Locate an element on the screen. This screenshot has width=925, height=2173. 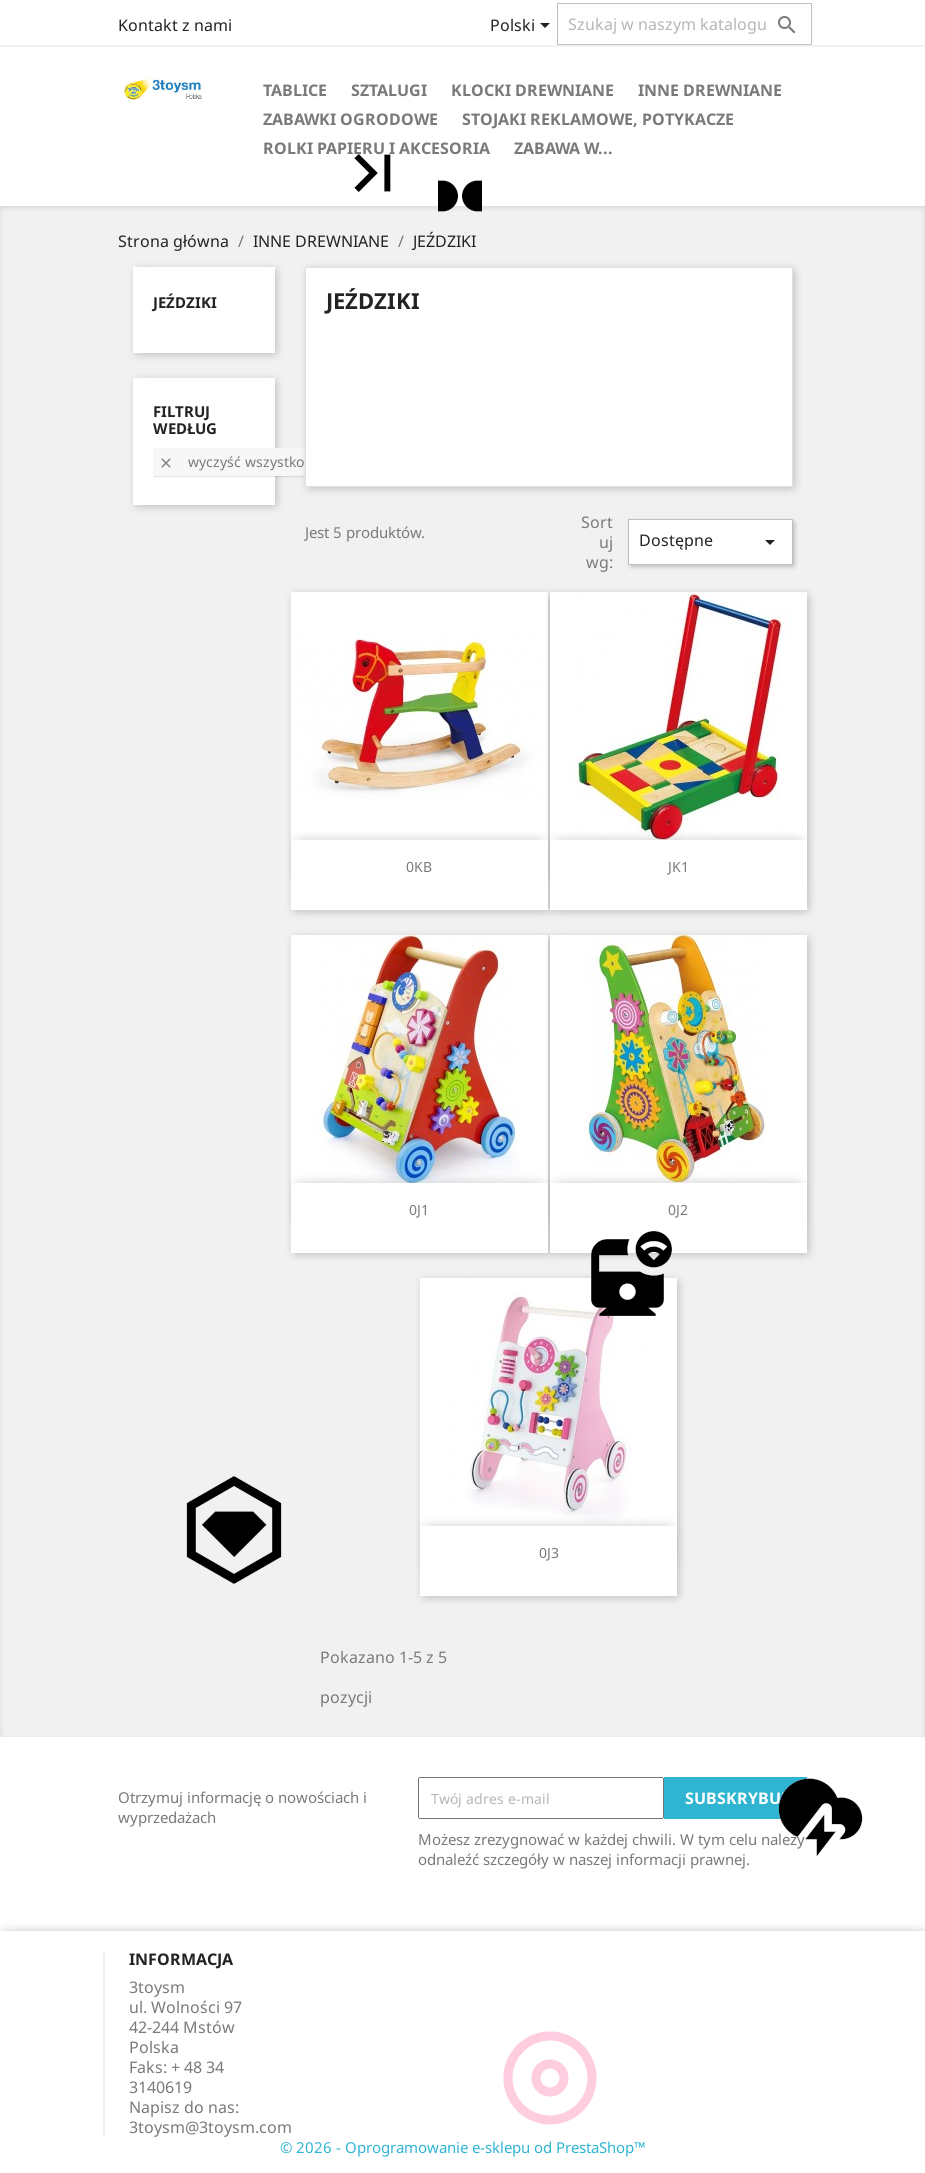
skip to the end of a track or playlist is located at coordinates (375, 173).